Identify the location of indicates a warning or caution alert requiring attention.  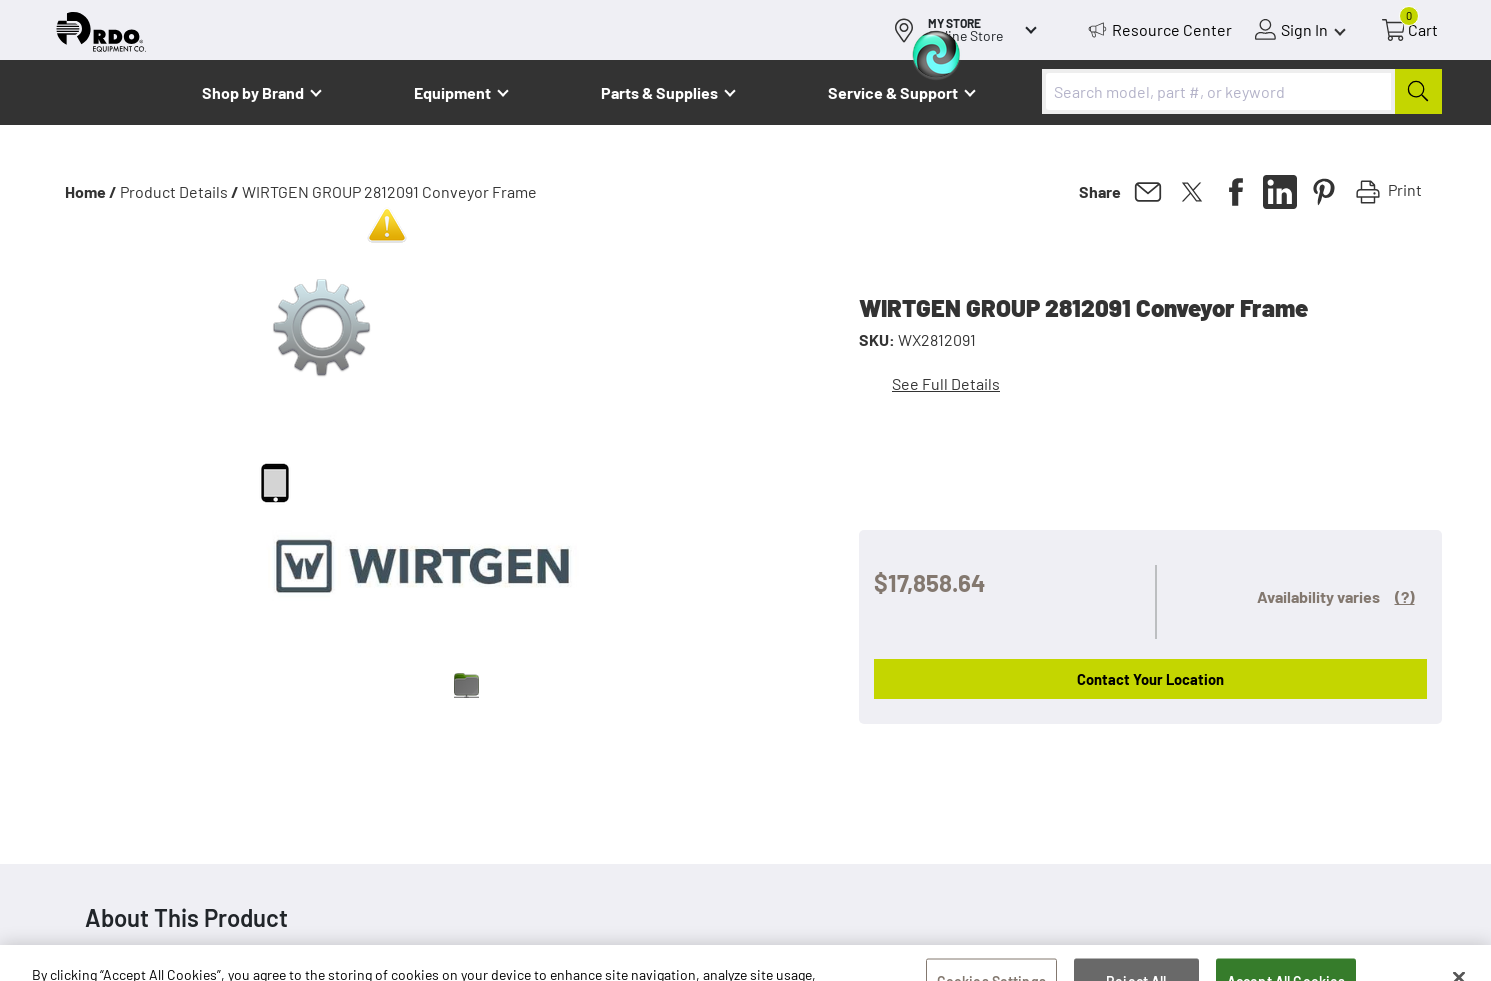
(387, 225).